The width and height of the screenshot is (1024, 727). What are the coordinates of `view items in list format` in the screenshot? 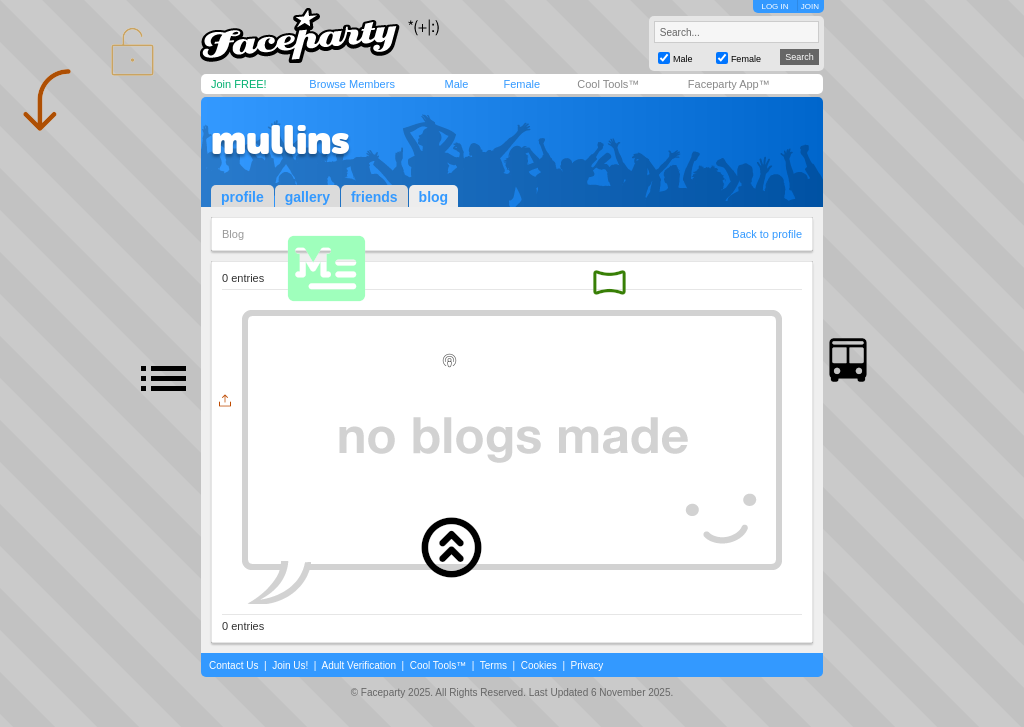 It's located at (163, 378).